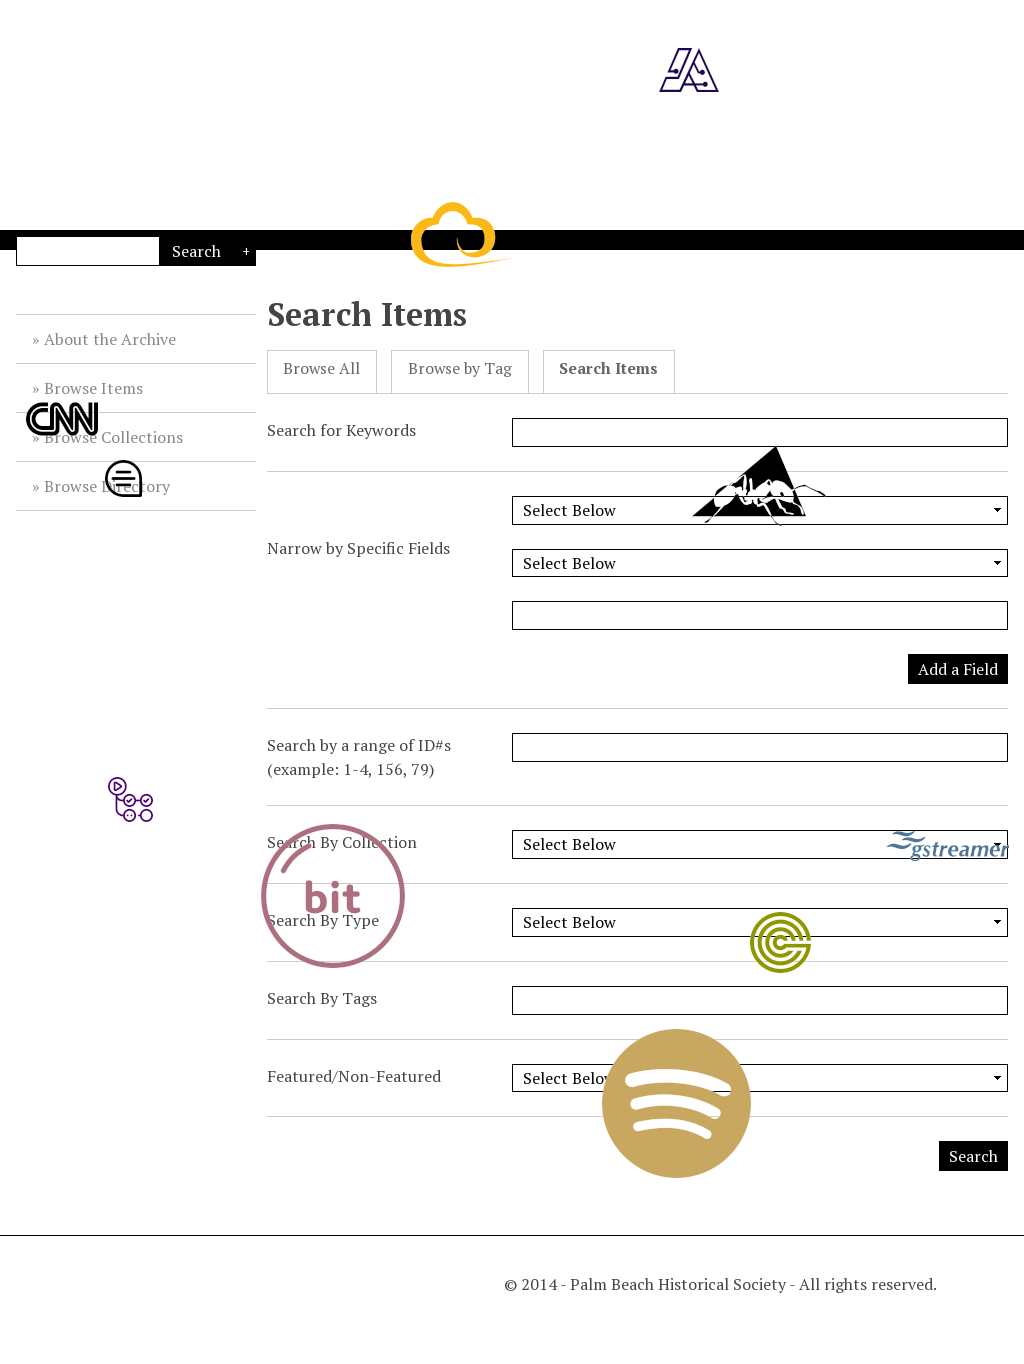  Describe the element at coordinates (333, 896) in the screenshot. I see `bit component sharing platform logo` at that location.